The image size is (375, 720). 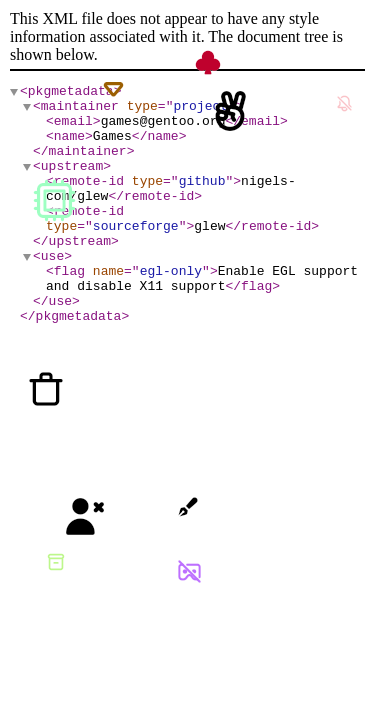 I want to click on remove a contact or user, so click(x=84, y=516).